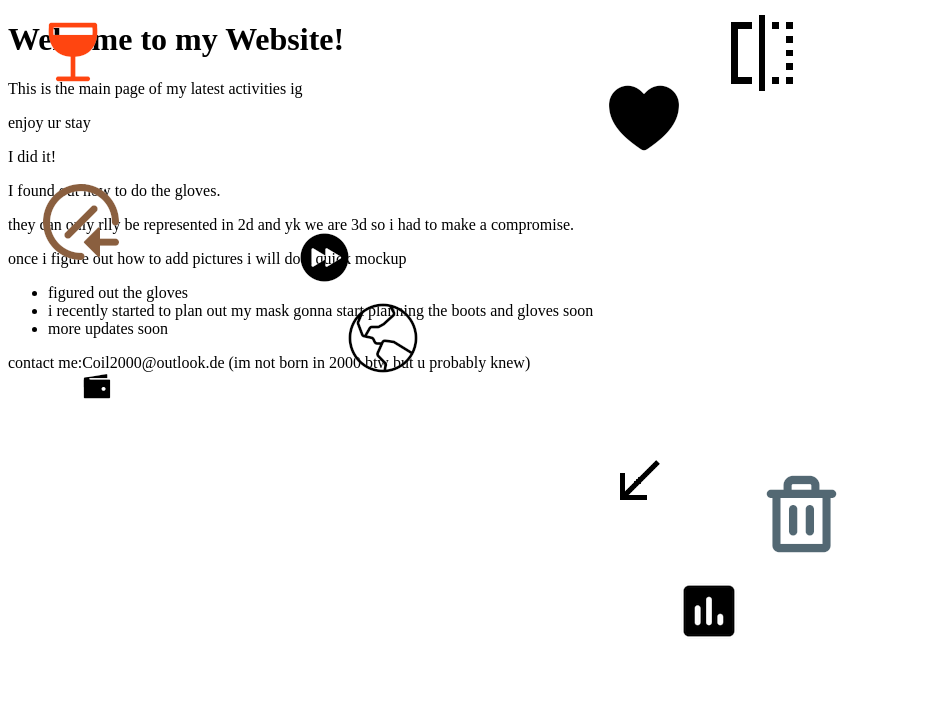 This screenshot has width=933, height=720. I want to click on indicates an incoming call was received, so click(638, 481).